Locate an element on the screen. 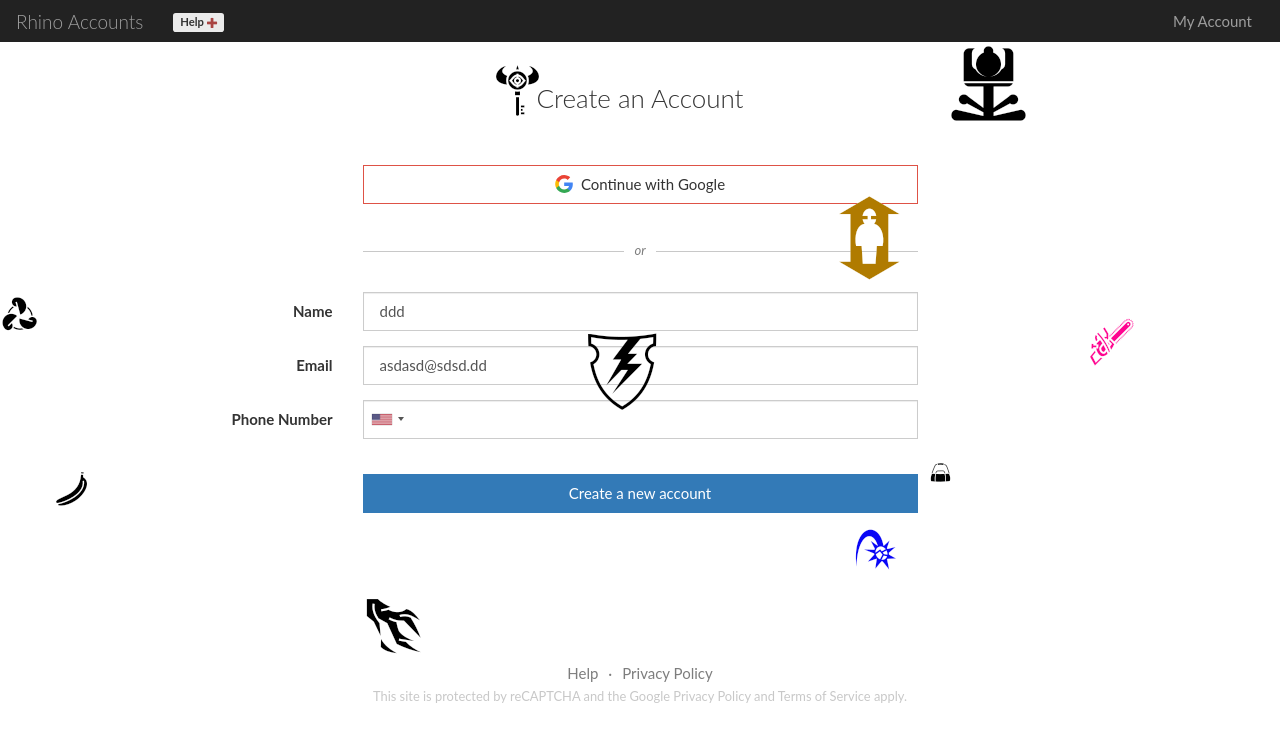  collect or view shell items in game inventory is located at coordinates (19, 314).